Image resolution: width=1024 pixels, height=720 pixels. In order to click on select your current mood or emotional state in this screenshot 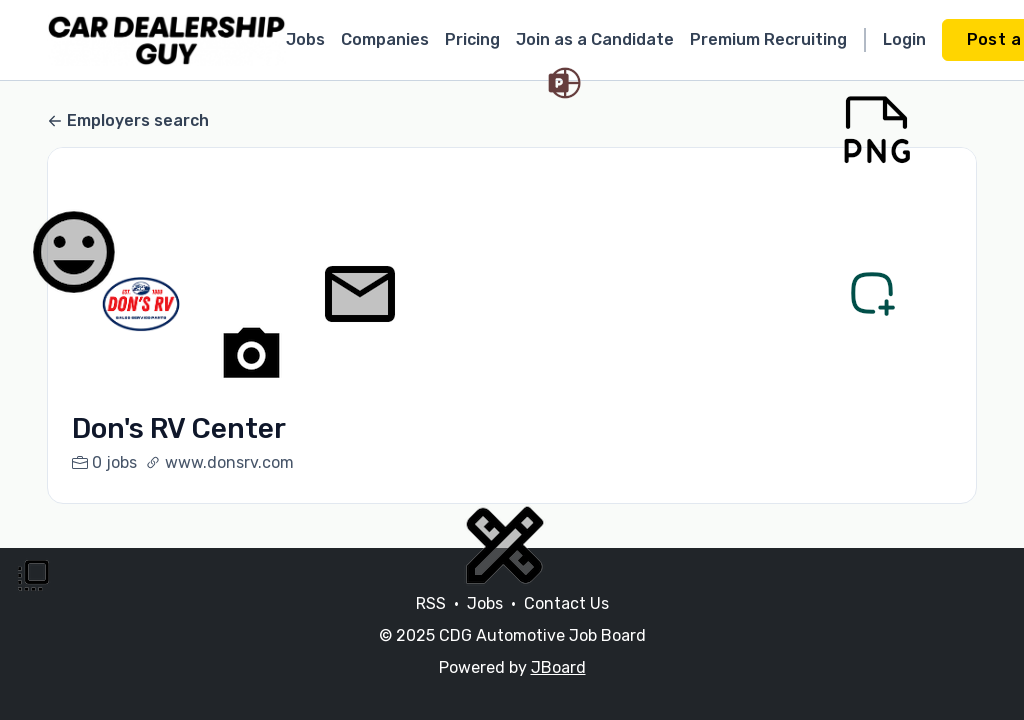, I will do `click(74, 252)`.